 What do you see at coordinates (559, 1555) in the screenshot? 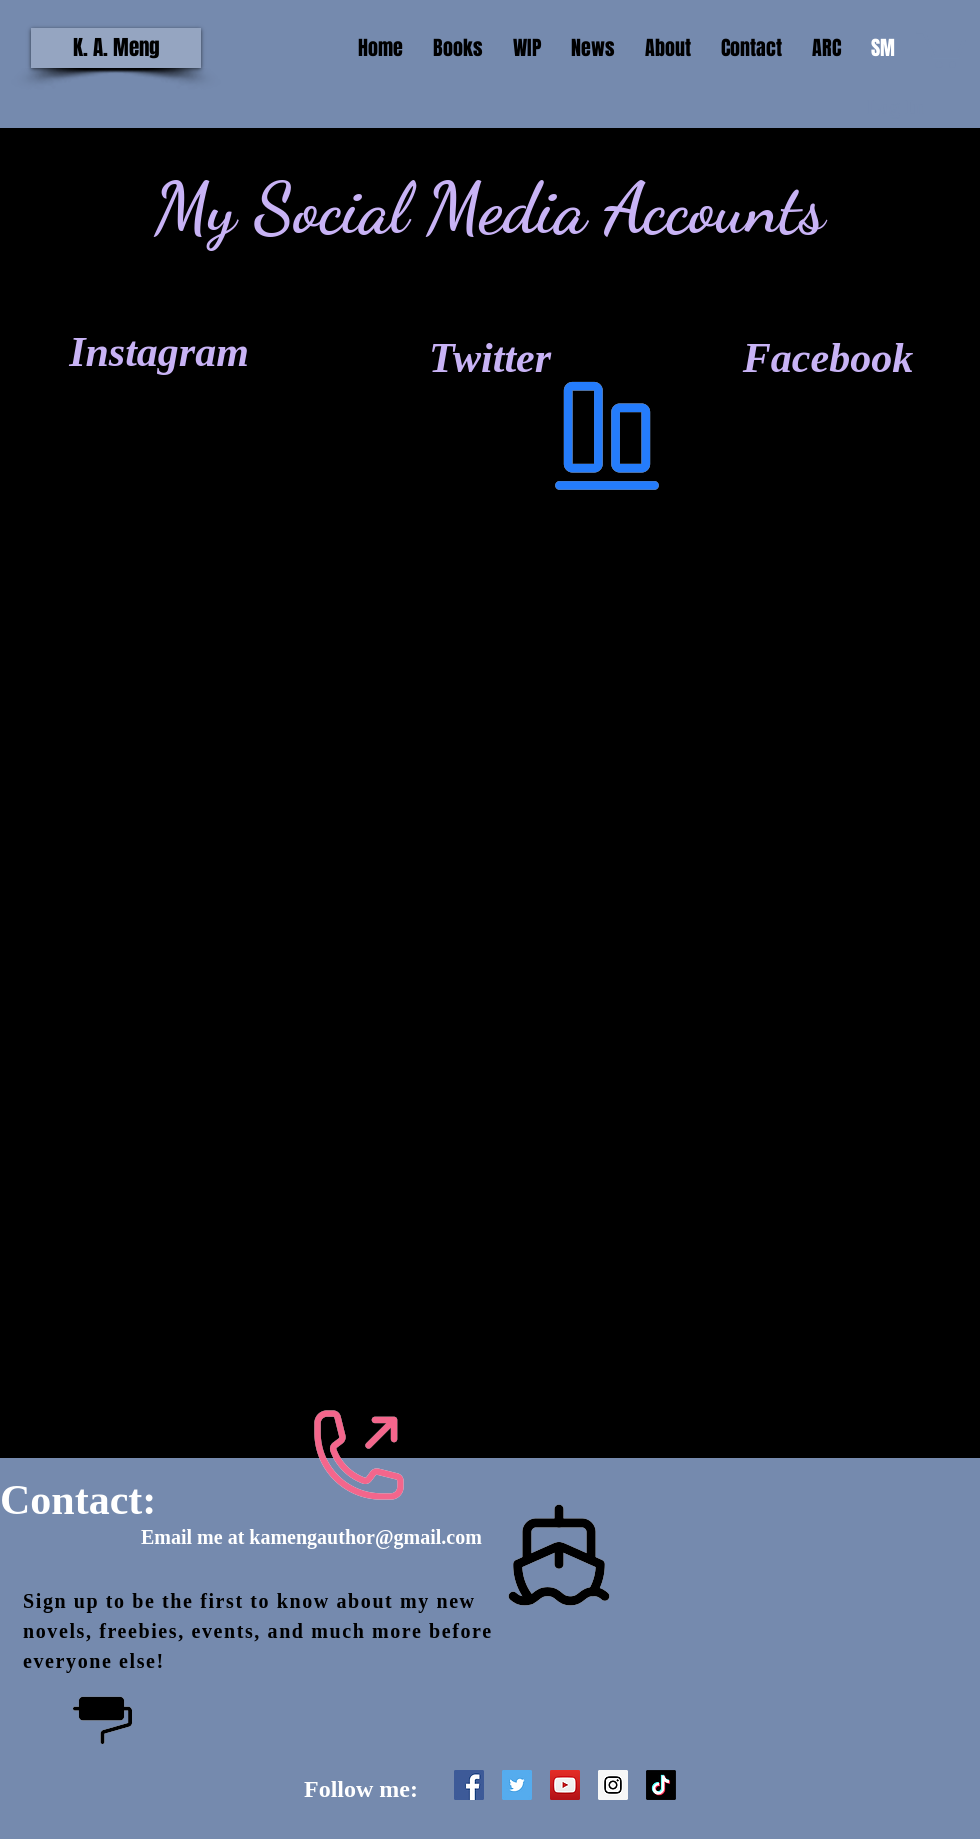
I see `access shipping or delivery options` at bounding box center [559, 1555].